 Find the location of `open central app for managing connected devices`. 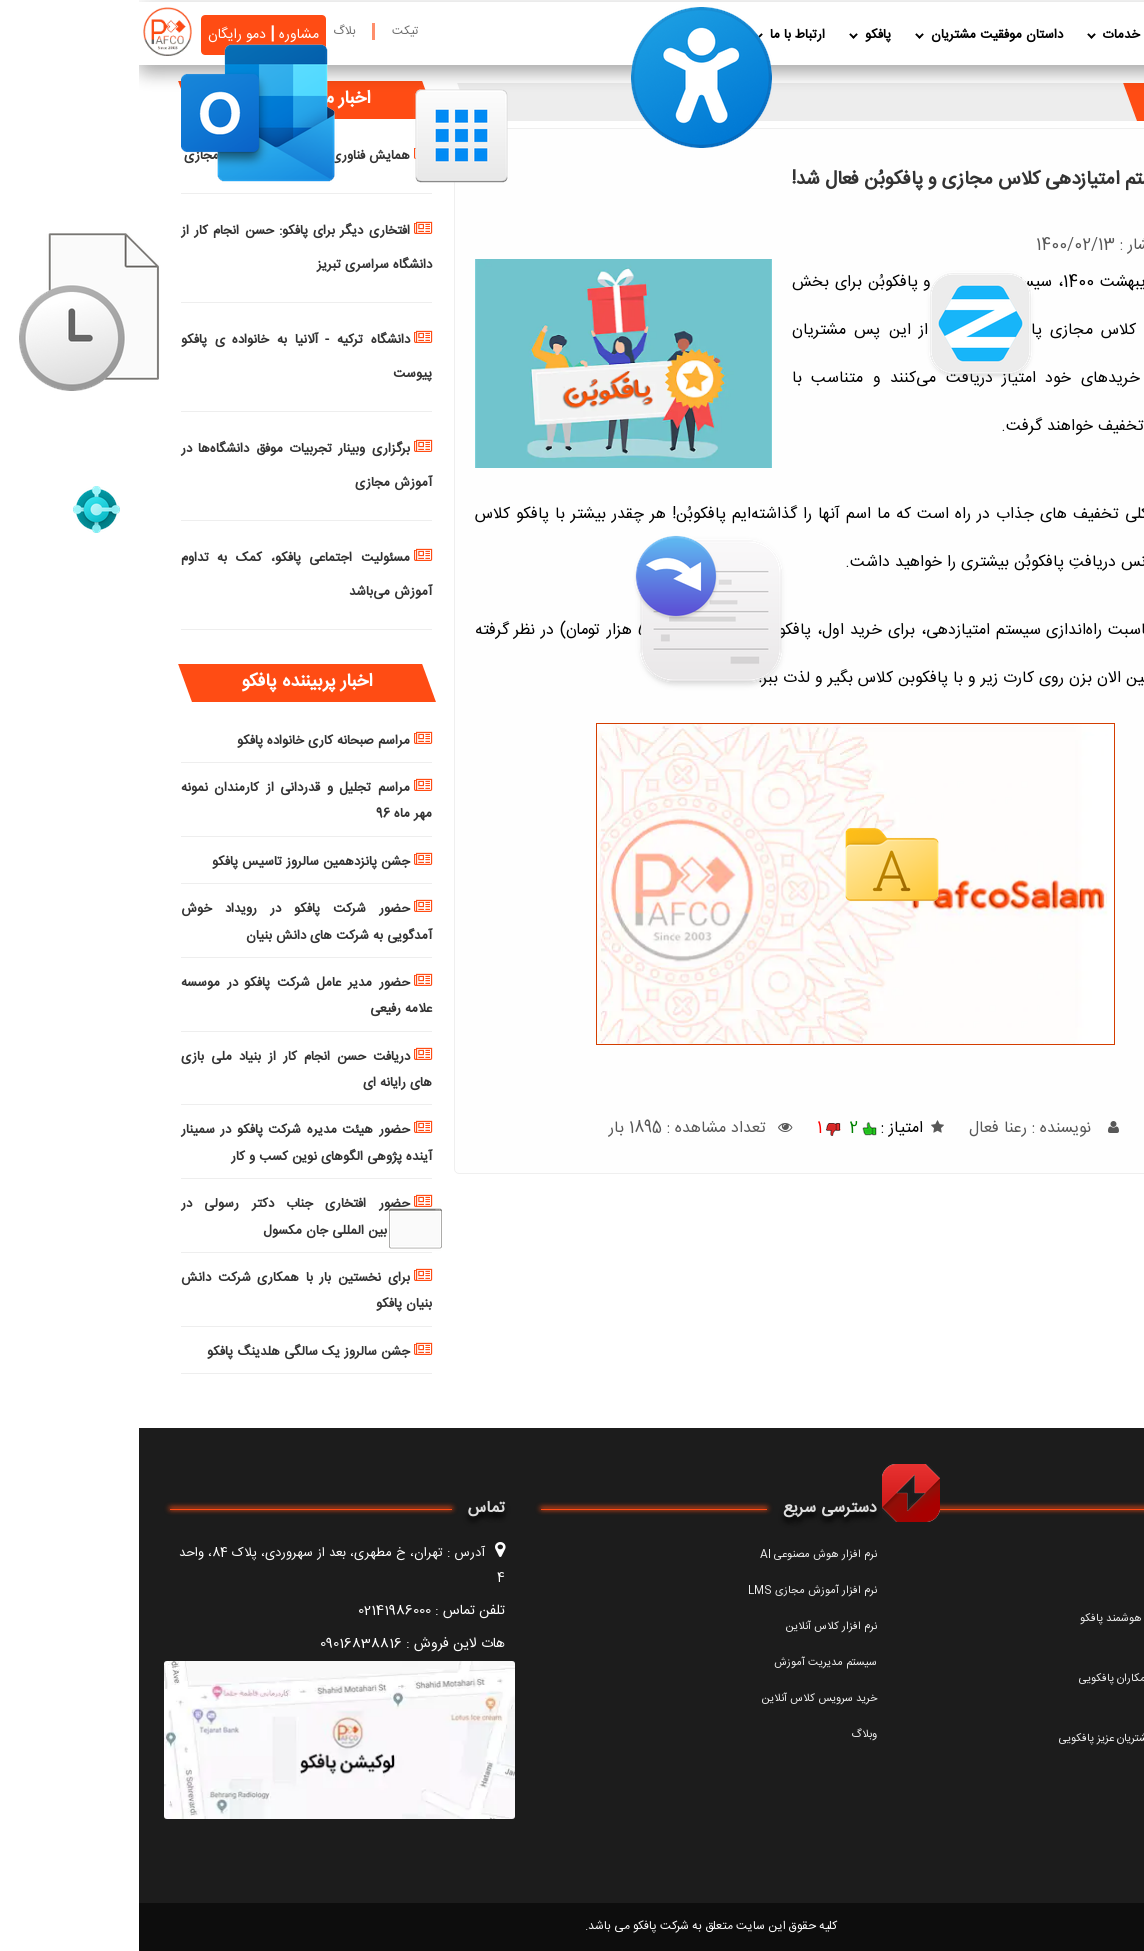

open central app for managing connected devices is located at coordinates (96, 509).